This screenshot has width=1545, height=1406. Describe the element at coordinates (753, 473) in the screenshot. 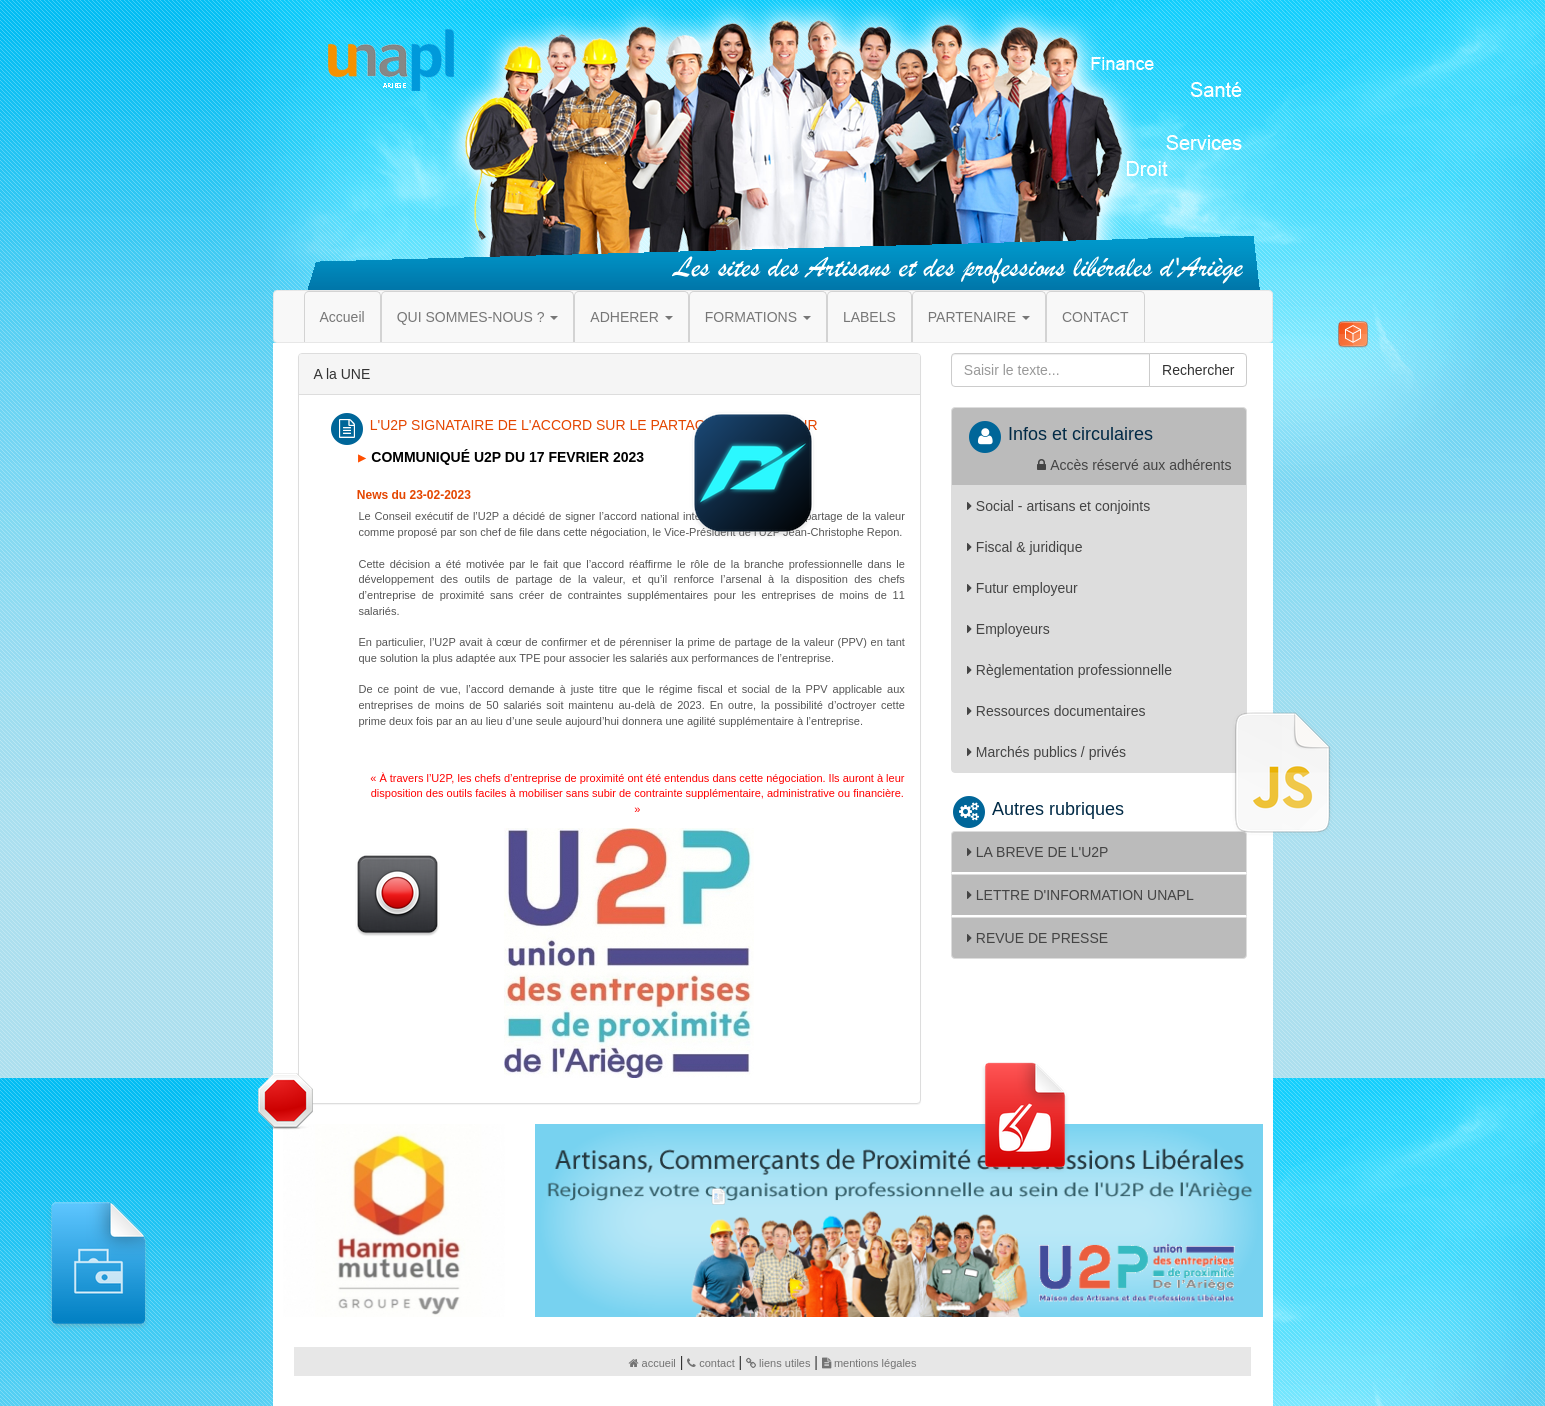

I see `launch need for speed carbon game` at that location.